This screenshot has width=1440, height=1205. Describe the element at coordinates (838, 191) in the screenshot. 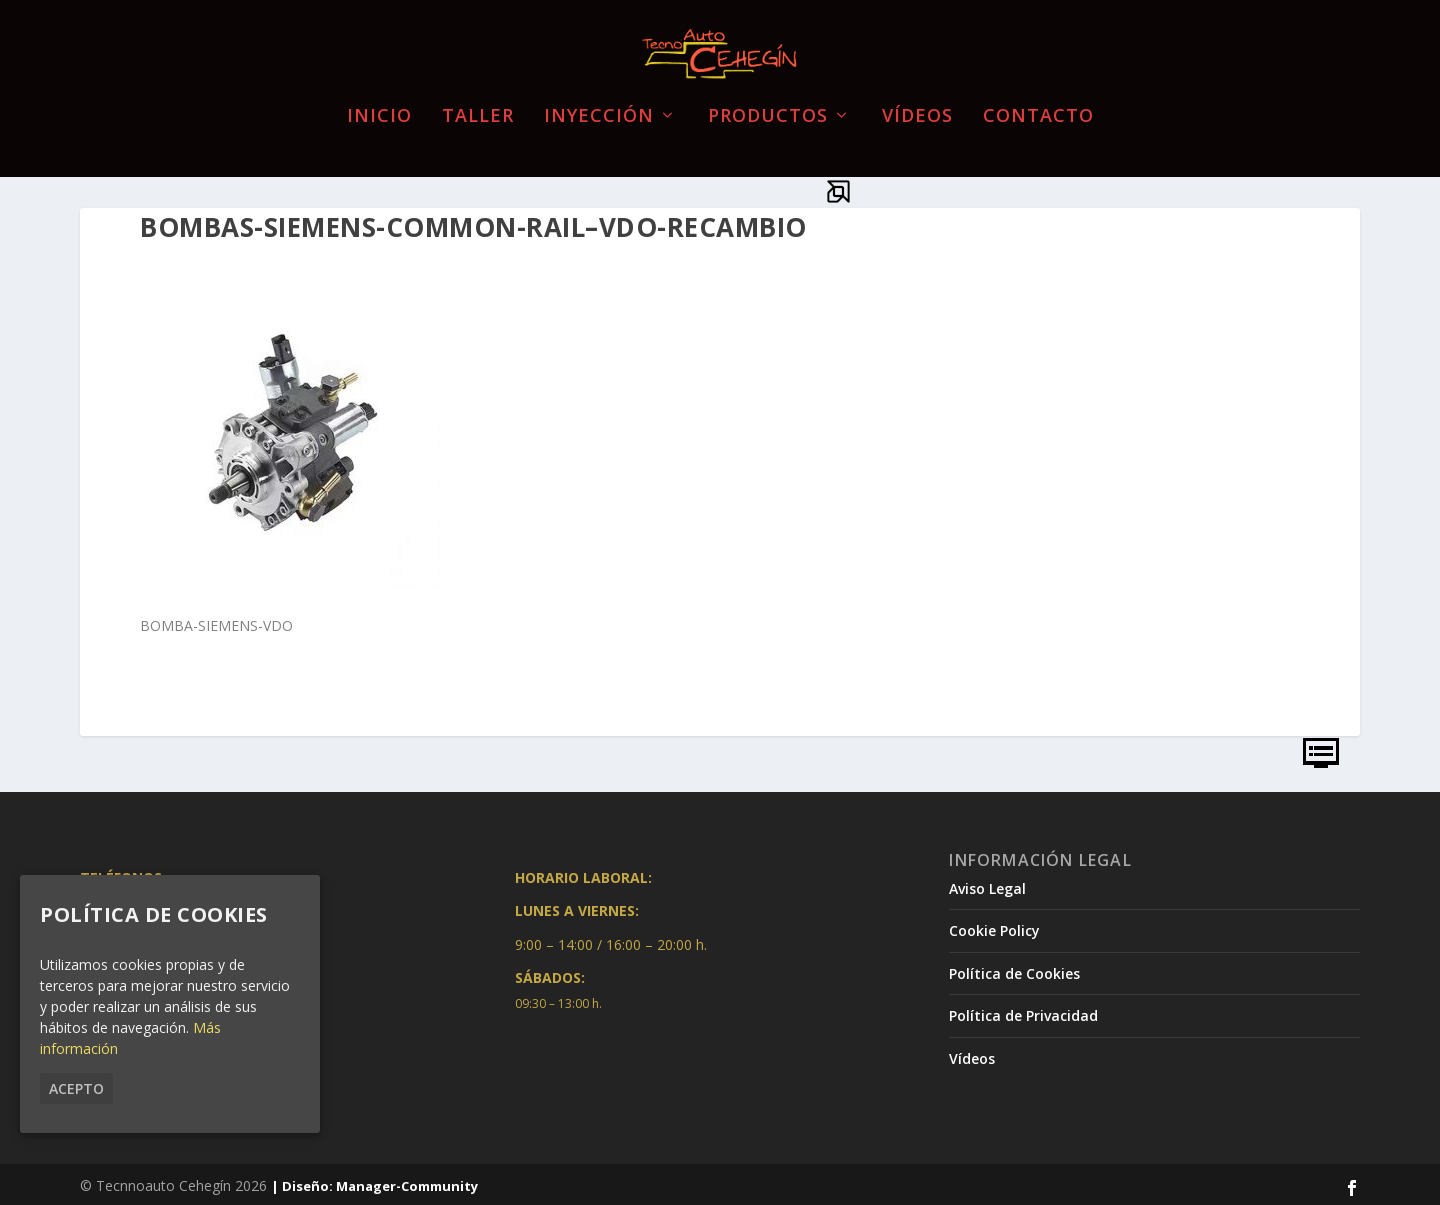

I see `AMD brand logo` at that location.